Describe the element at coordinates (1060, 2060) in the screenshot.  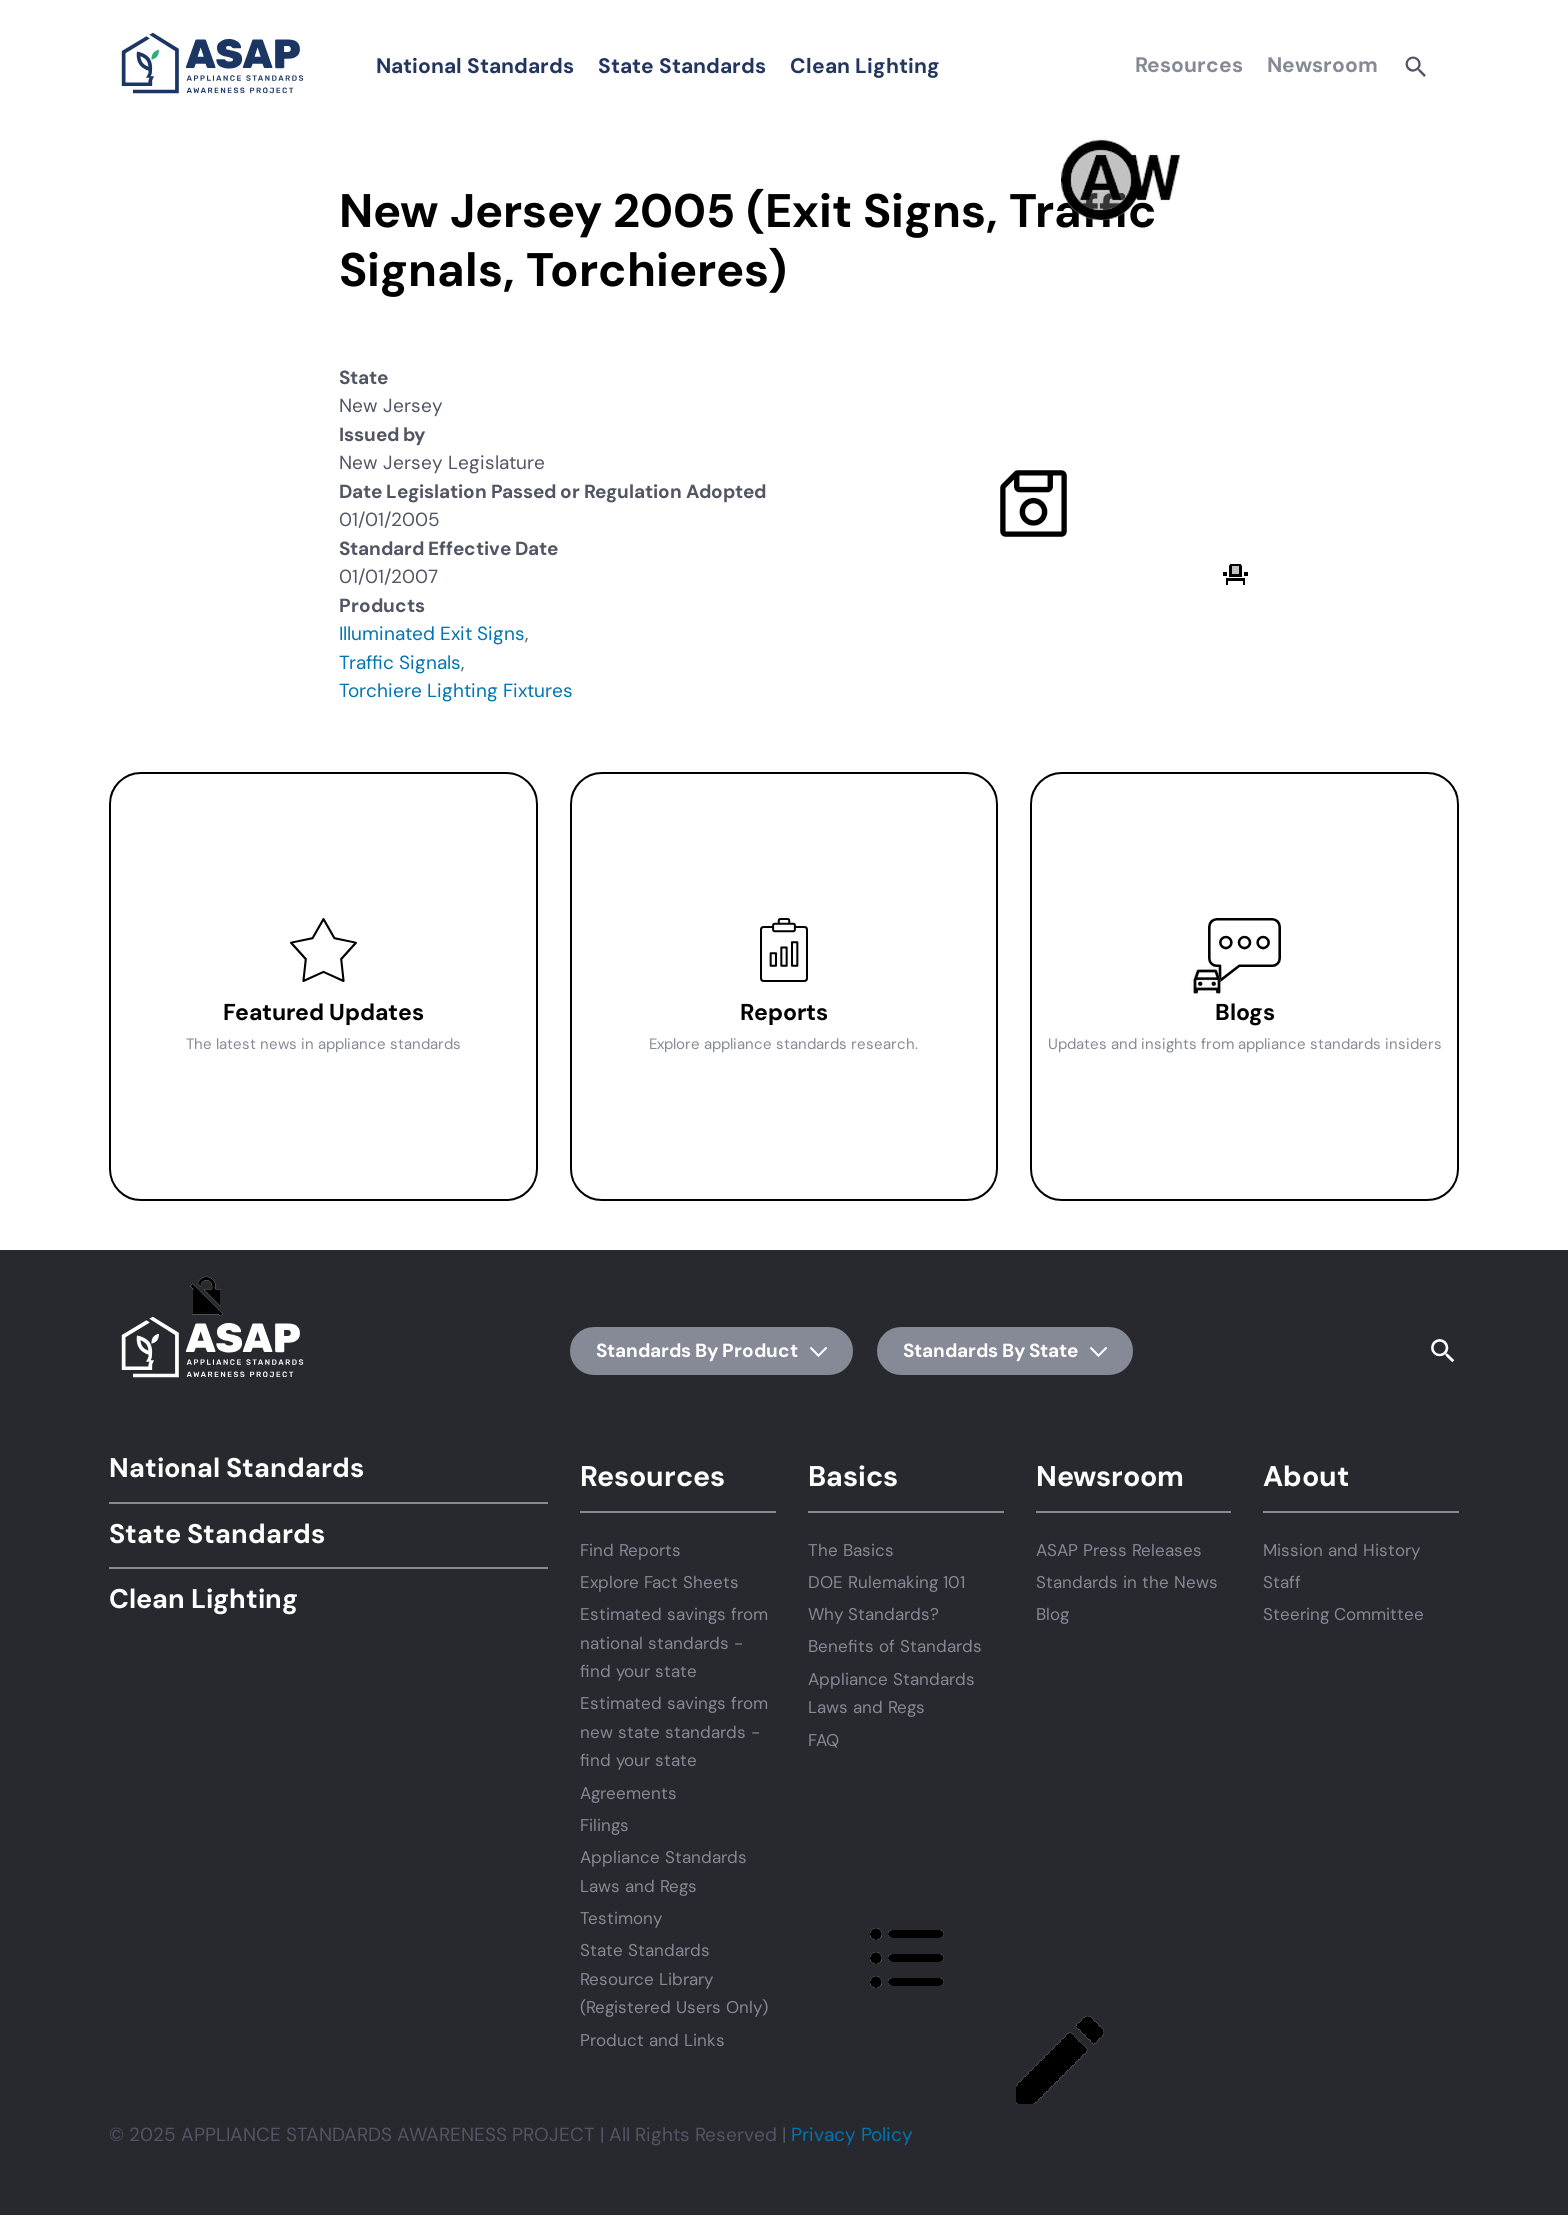
I see `edit content or settings` at that location.